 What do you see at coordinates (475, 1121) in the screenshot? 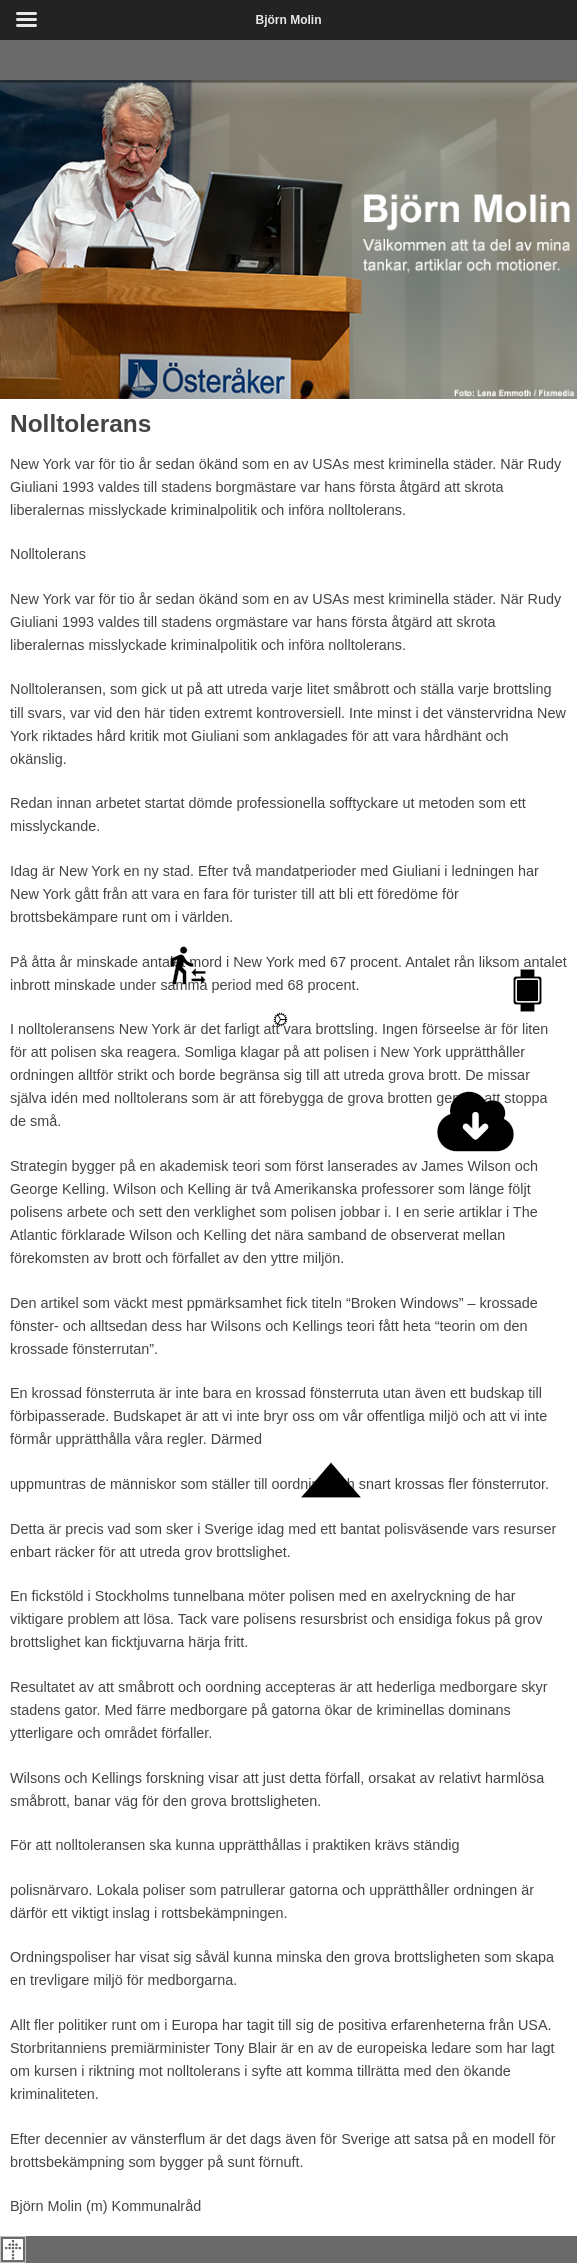
I see `download file from cloud storage` at bounding box center [475, 1121].